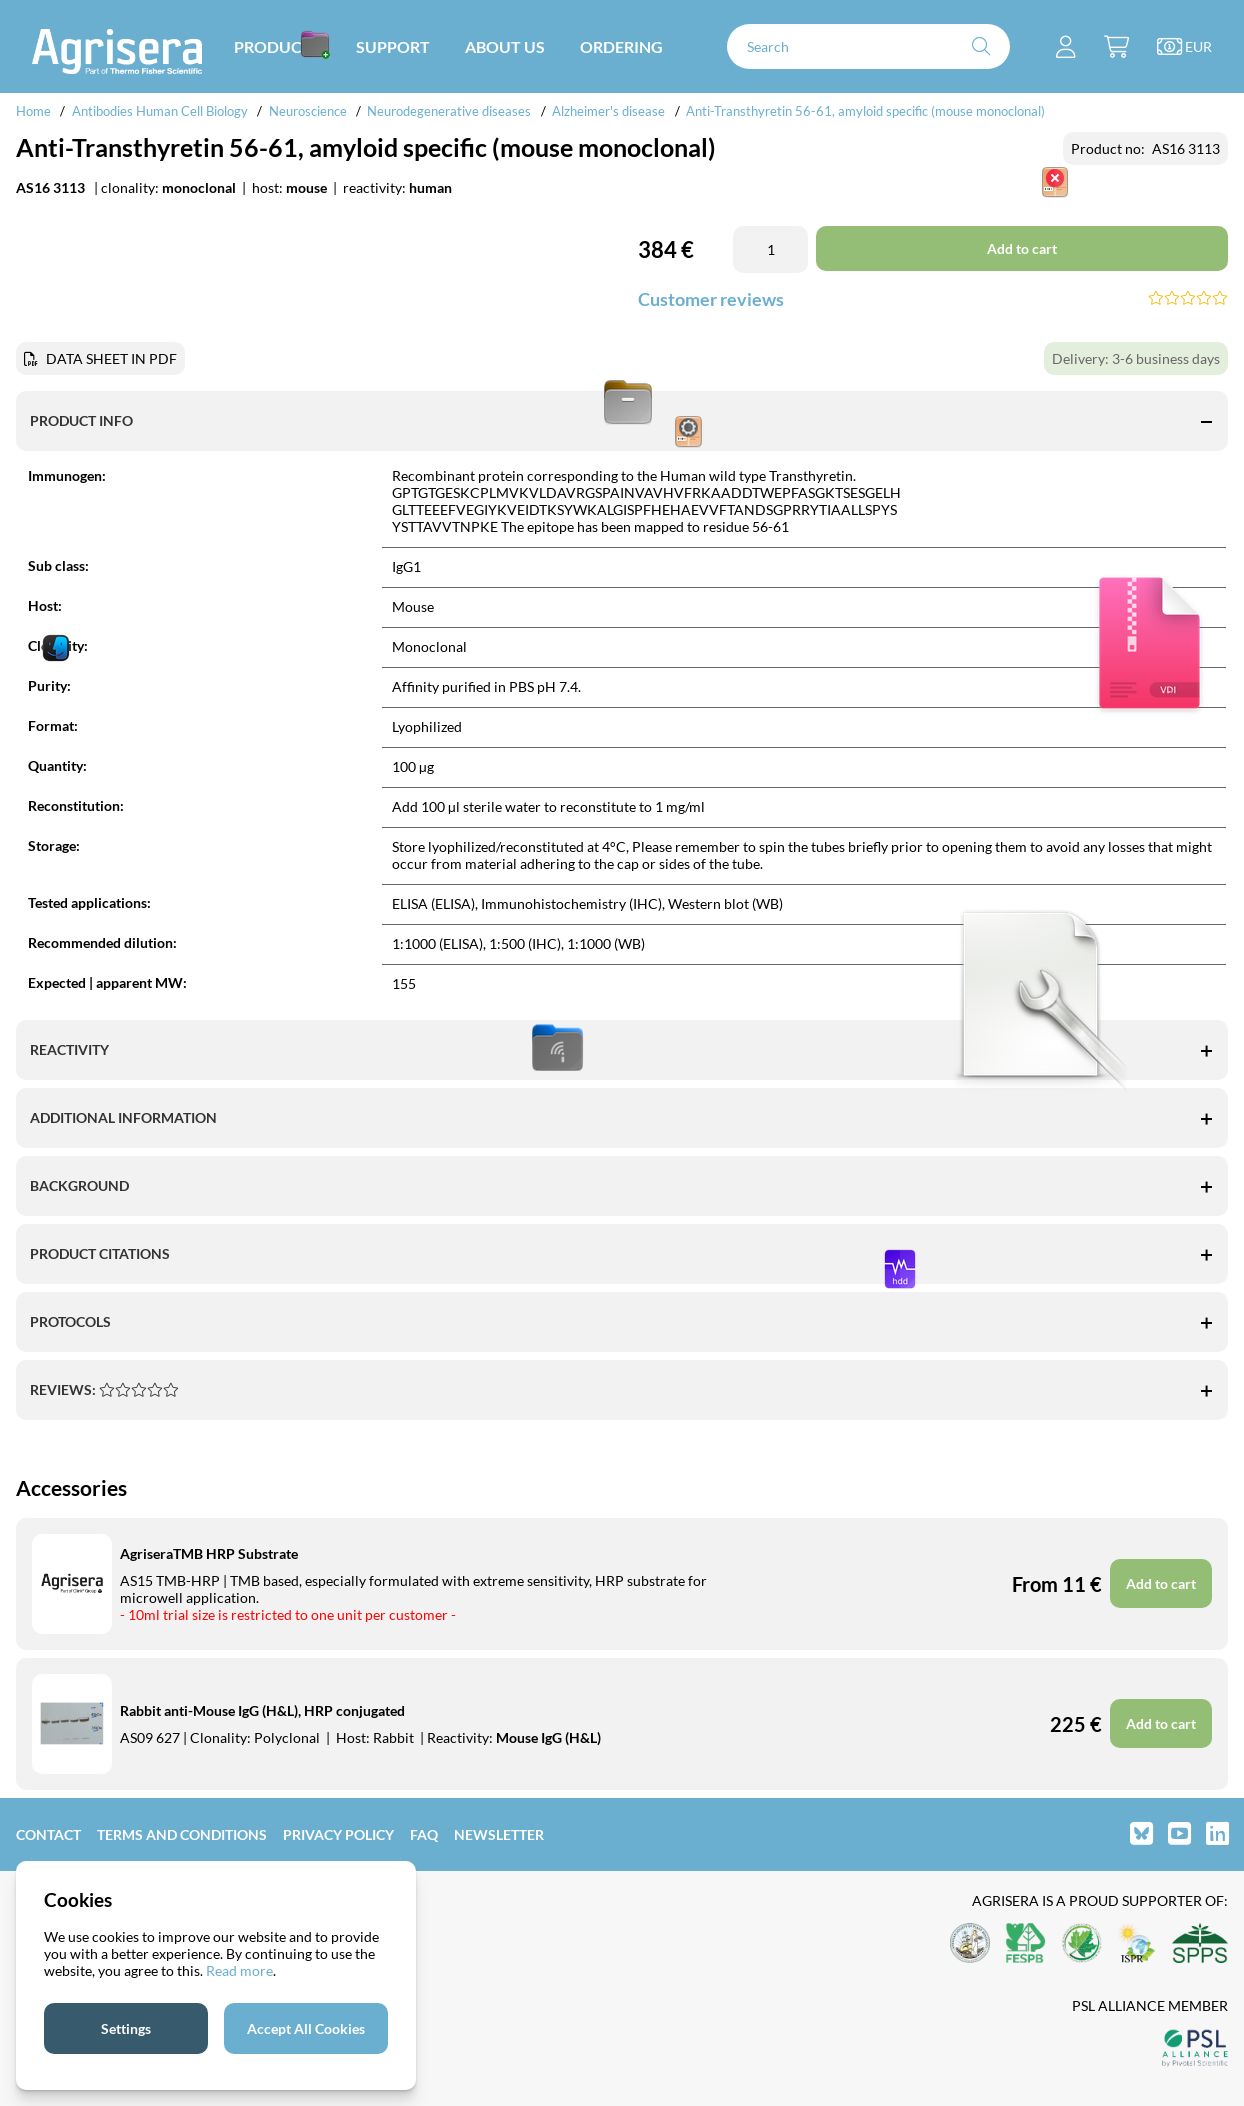 The image size is (1244, 2106). I want to click on open insync cloud sync folder, so click(557, 1047).